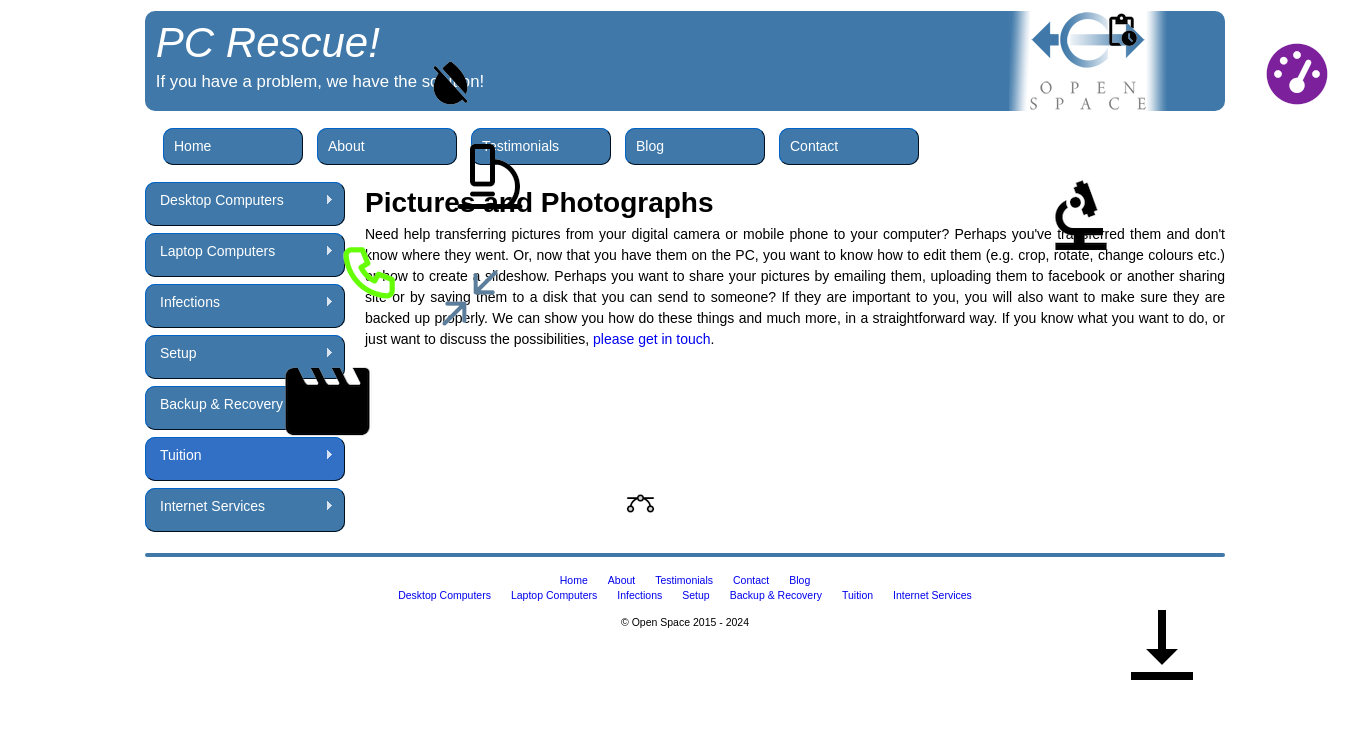  I want to click on view performance or speed metrics, so click(1297, 74).